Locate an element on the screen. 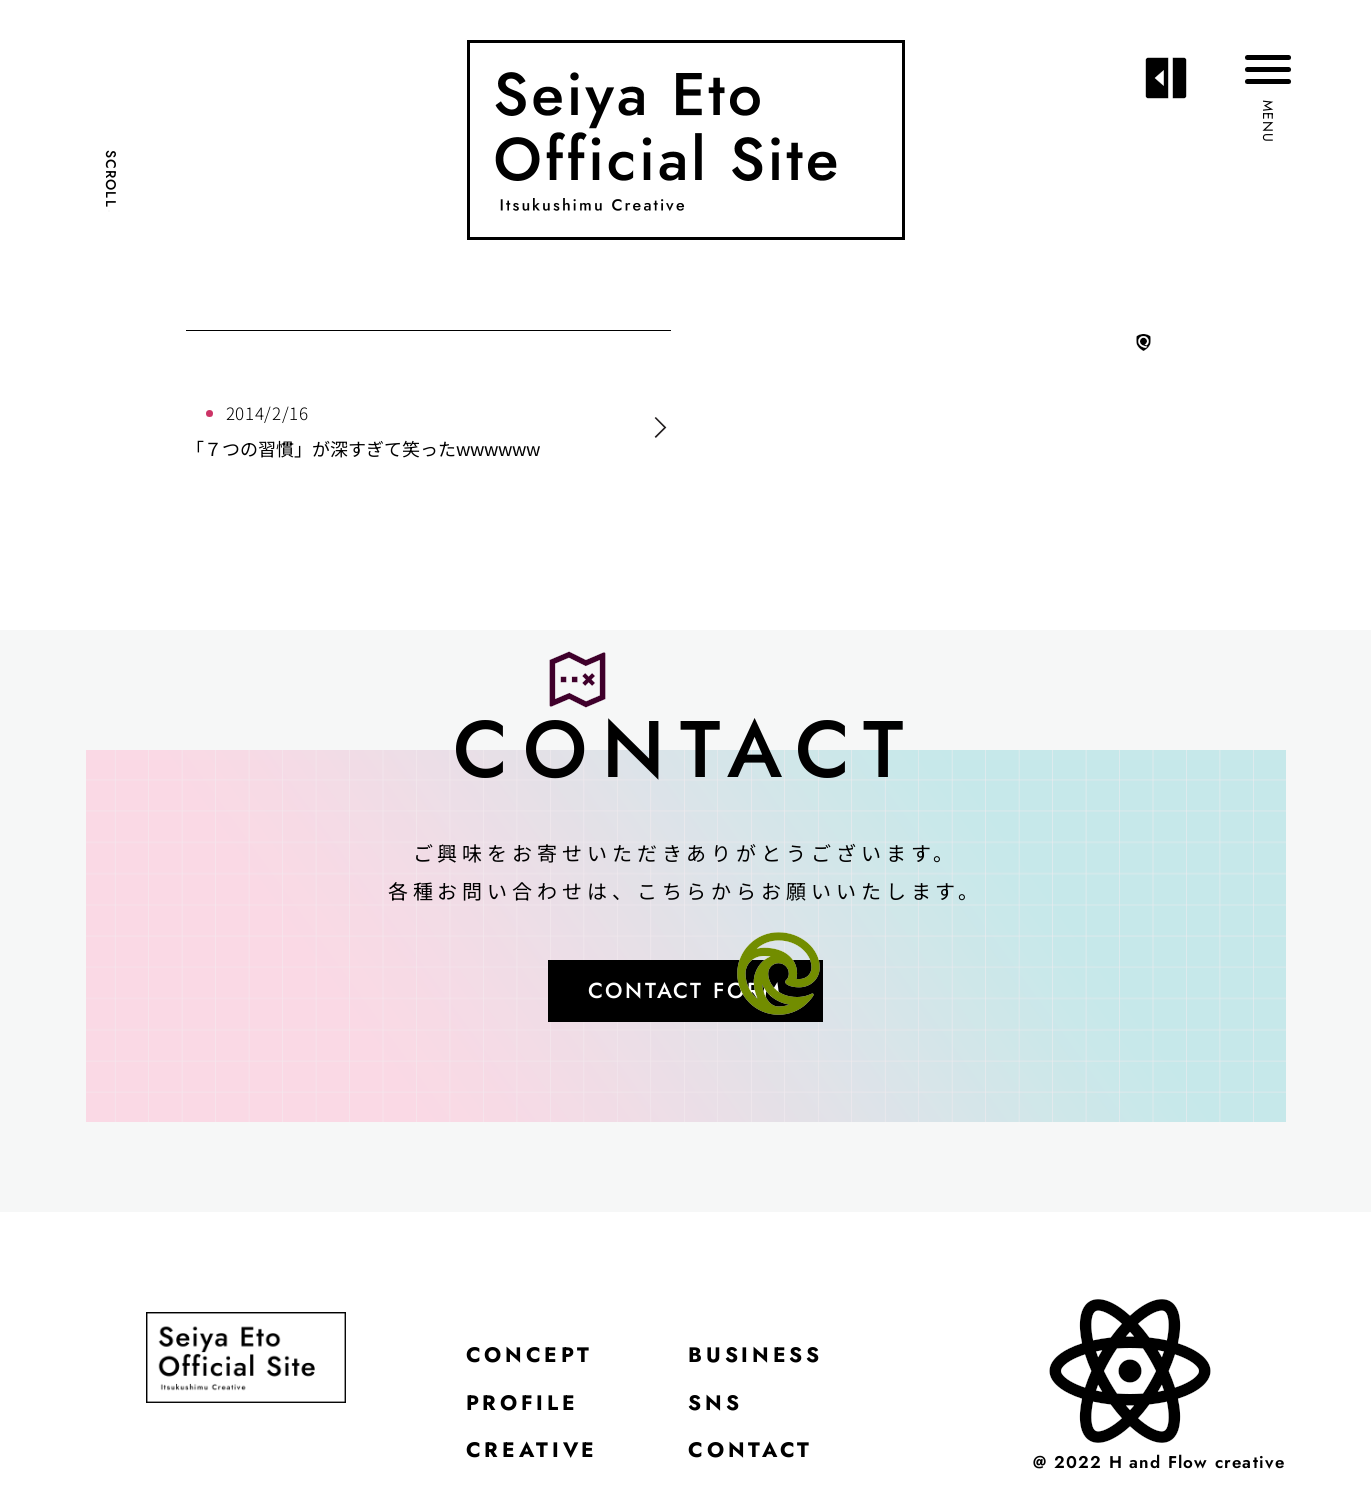  collapse the sidebar panel is located at coordinates (1166, 78).